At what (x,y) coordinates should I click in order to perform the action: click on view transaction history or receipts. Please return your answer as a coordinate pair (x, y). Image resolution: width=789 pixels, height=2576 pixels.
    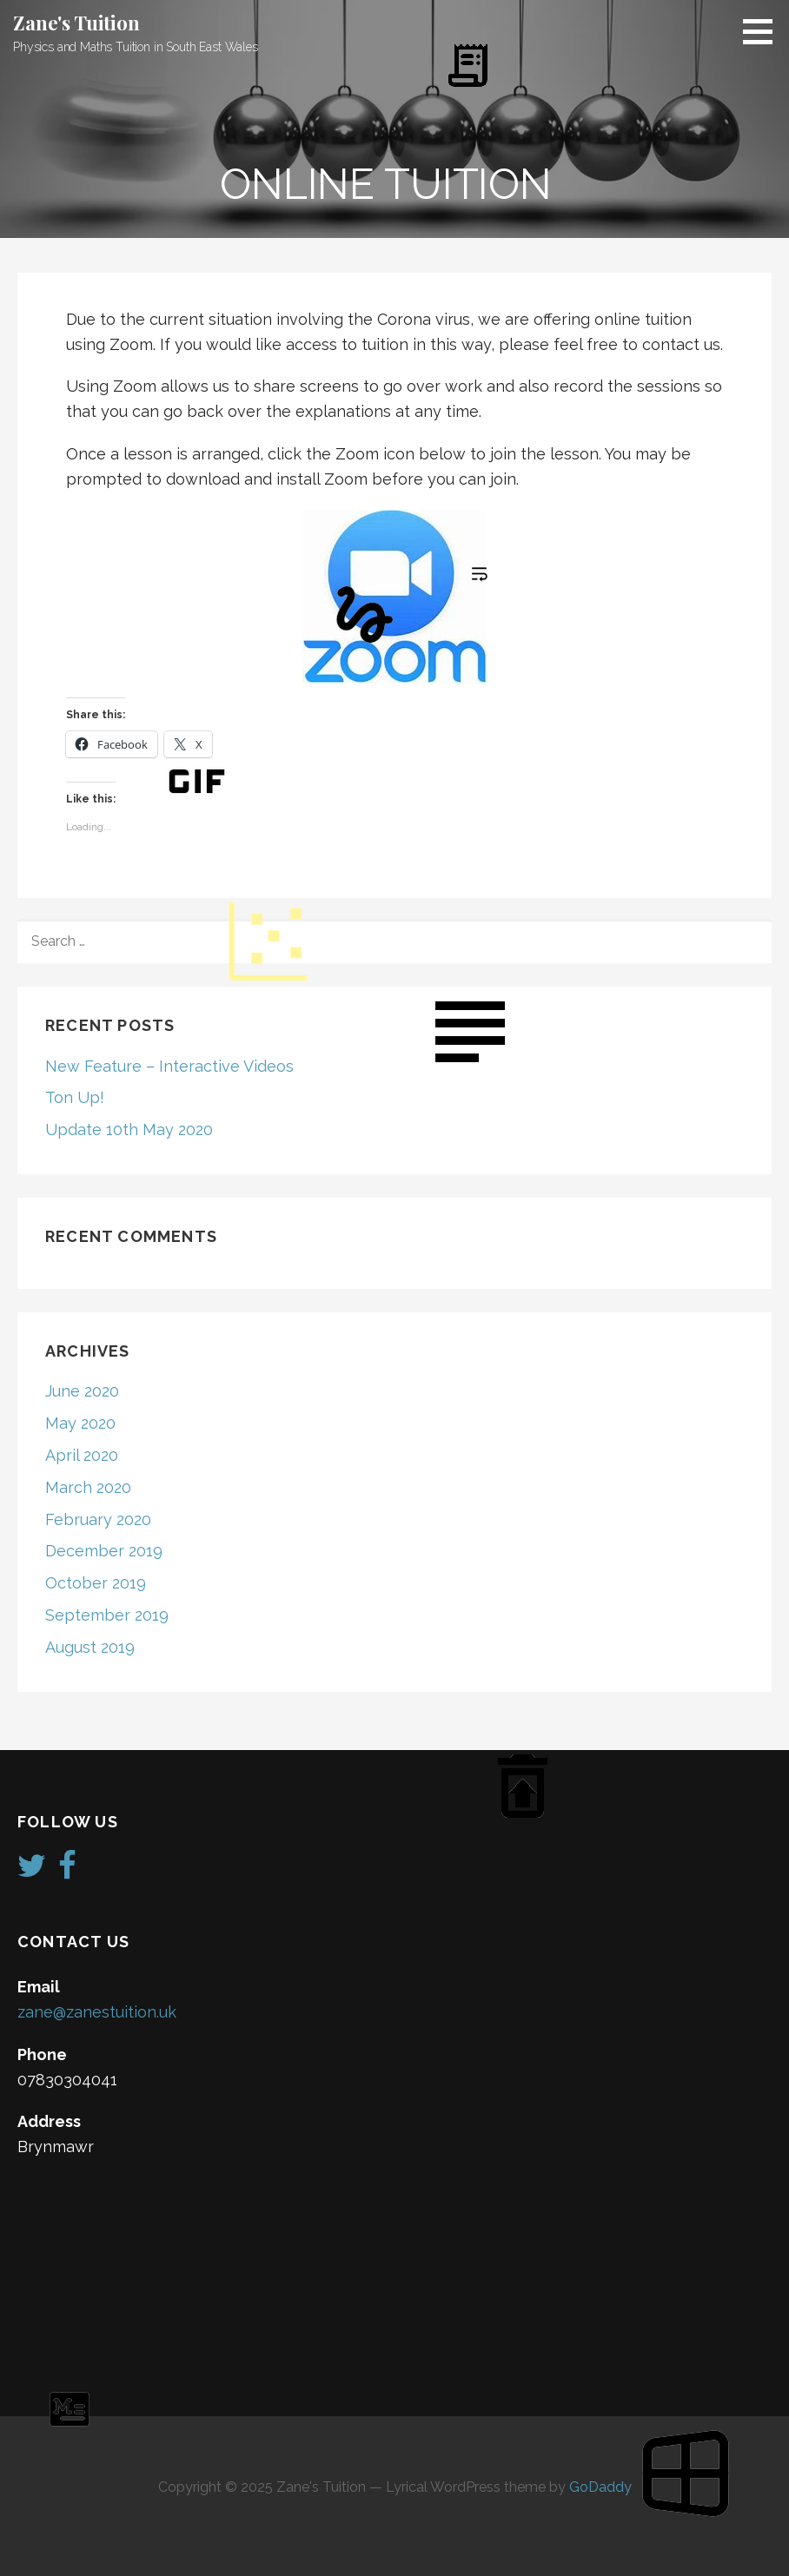
    Looking at the image, I should click on (467, 65).